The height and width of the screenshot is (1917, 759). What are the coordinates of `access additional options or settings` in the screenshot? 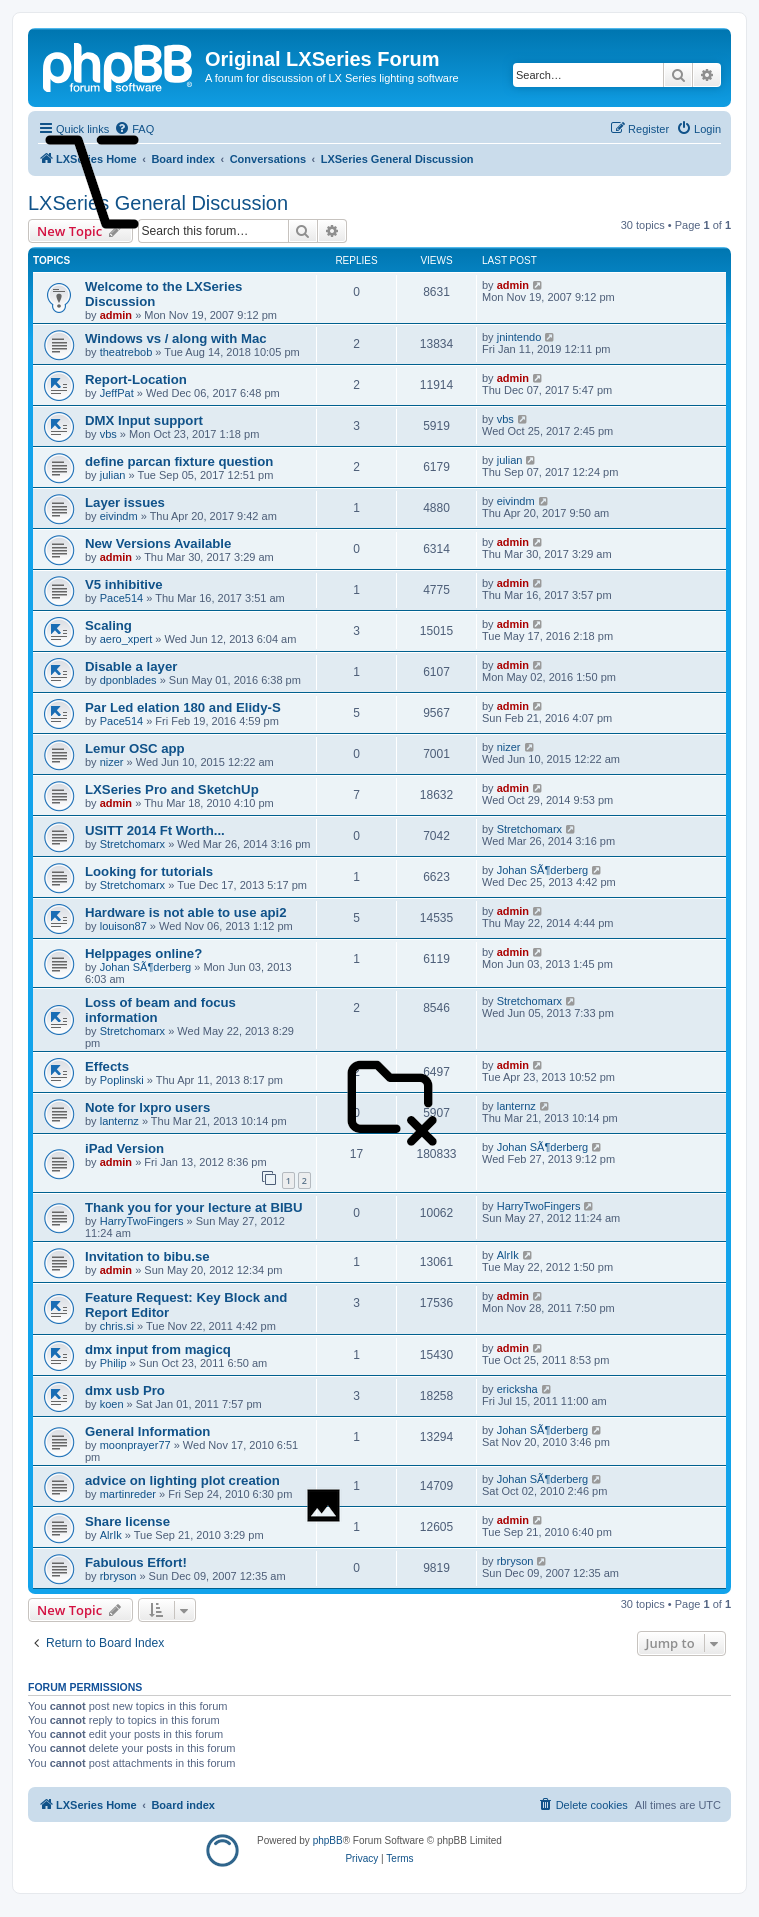 It's located at (92, 182).